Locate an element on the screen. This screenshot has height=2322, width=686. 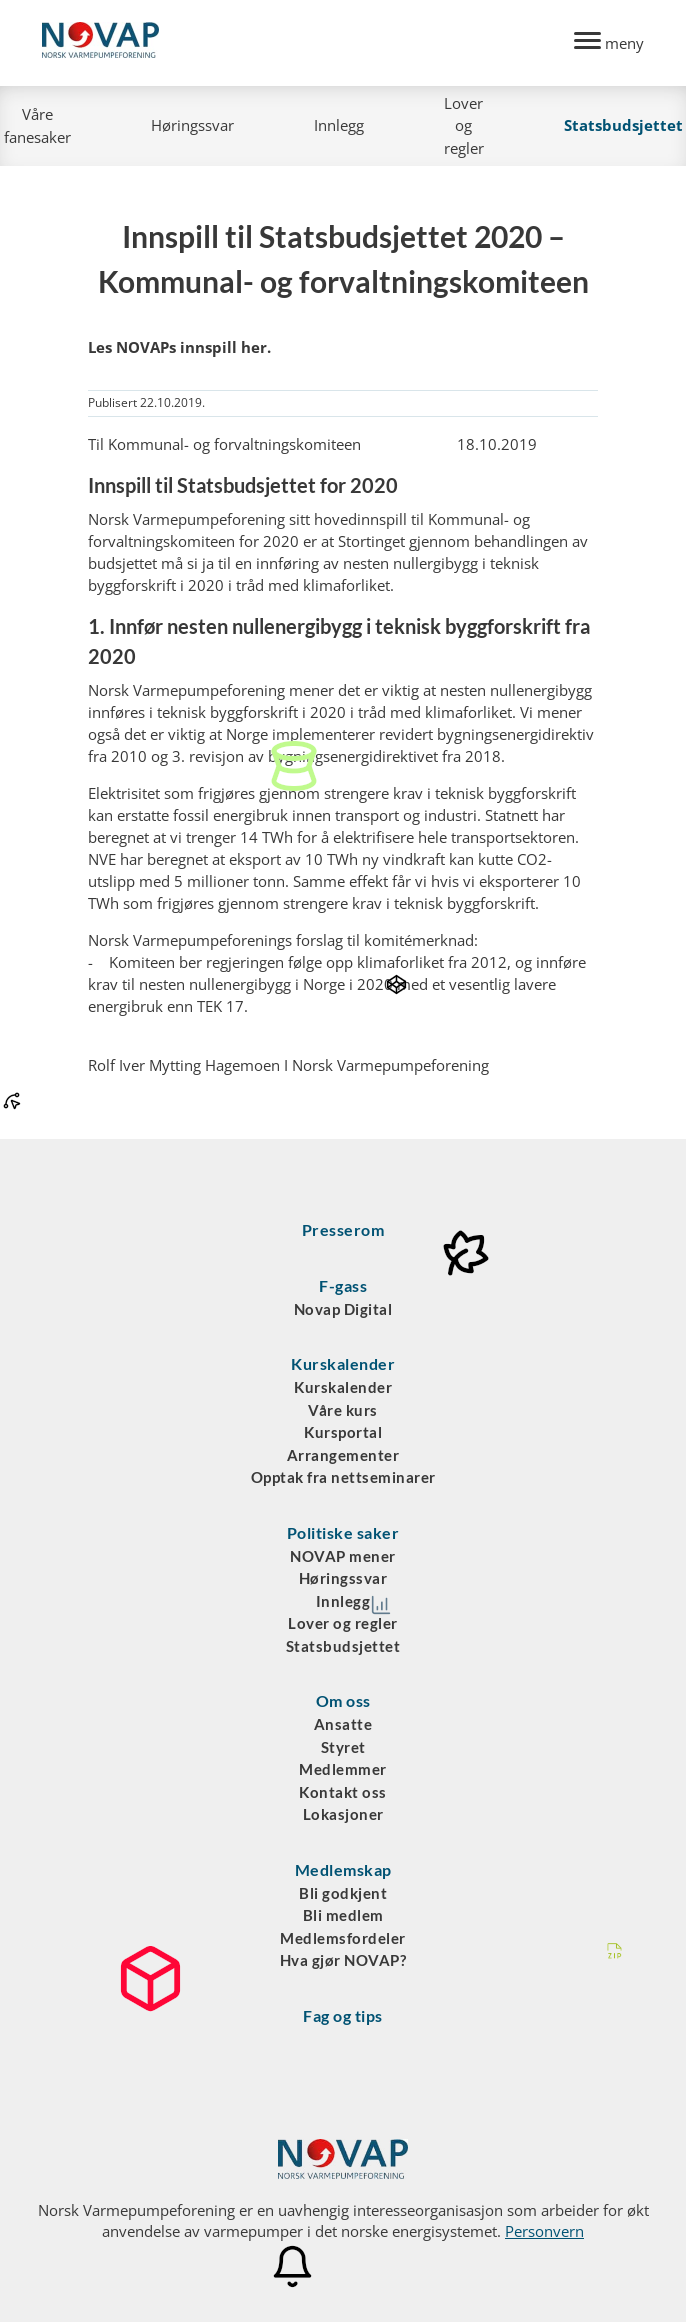
view eco-friendly or sustainable options is located at coordinates (466, 1253).